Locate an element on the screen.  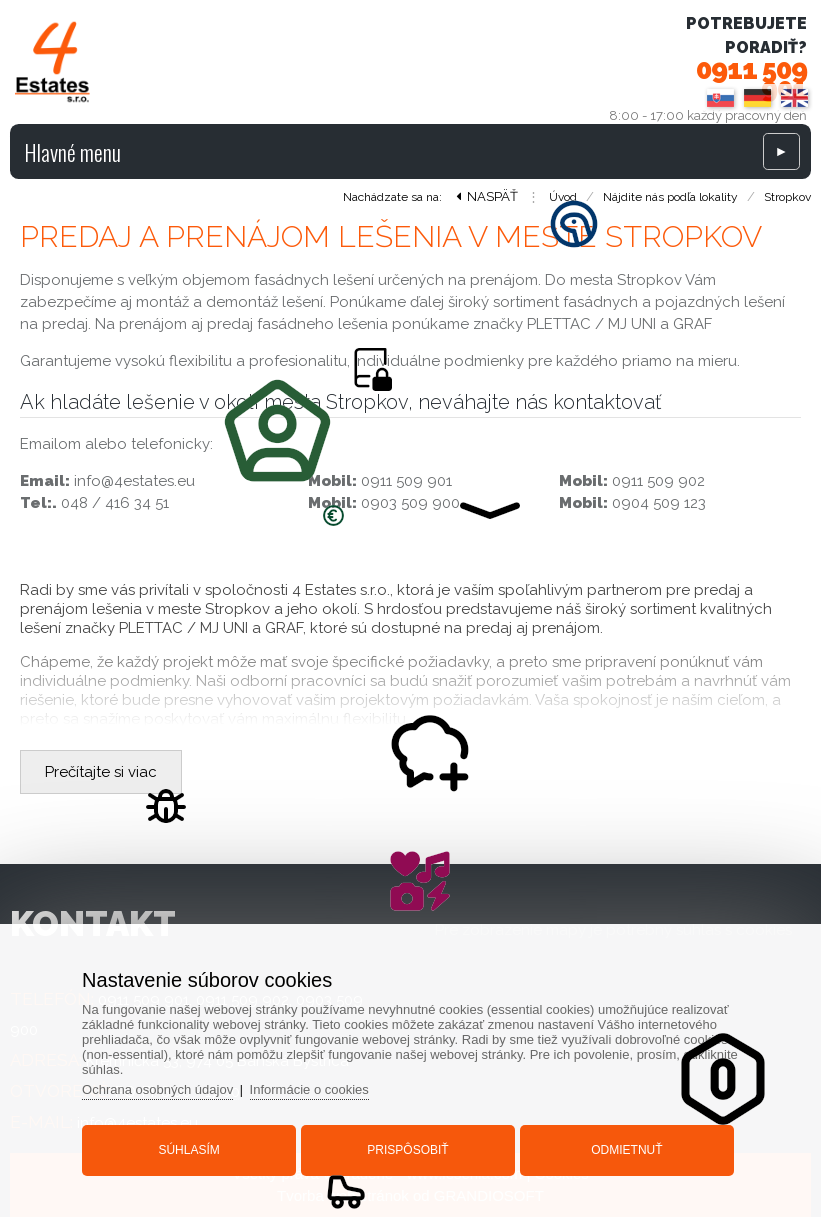
browse roller skating activities or locations is located at coordinates (346, 1192).